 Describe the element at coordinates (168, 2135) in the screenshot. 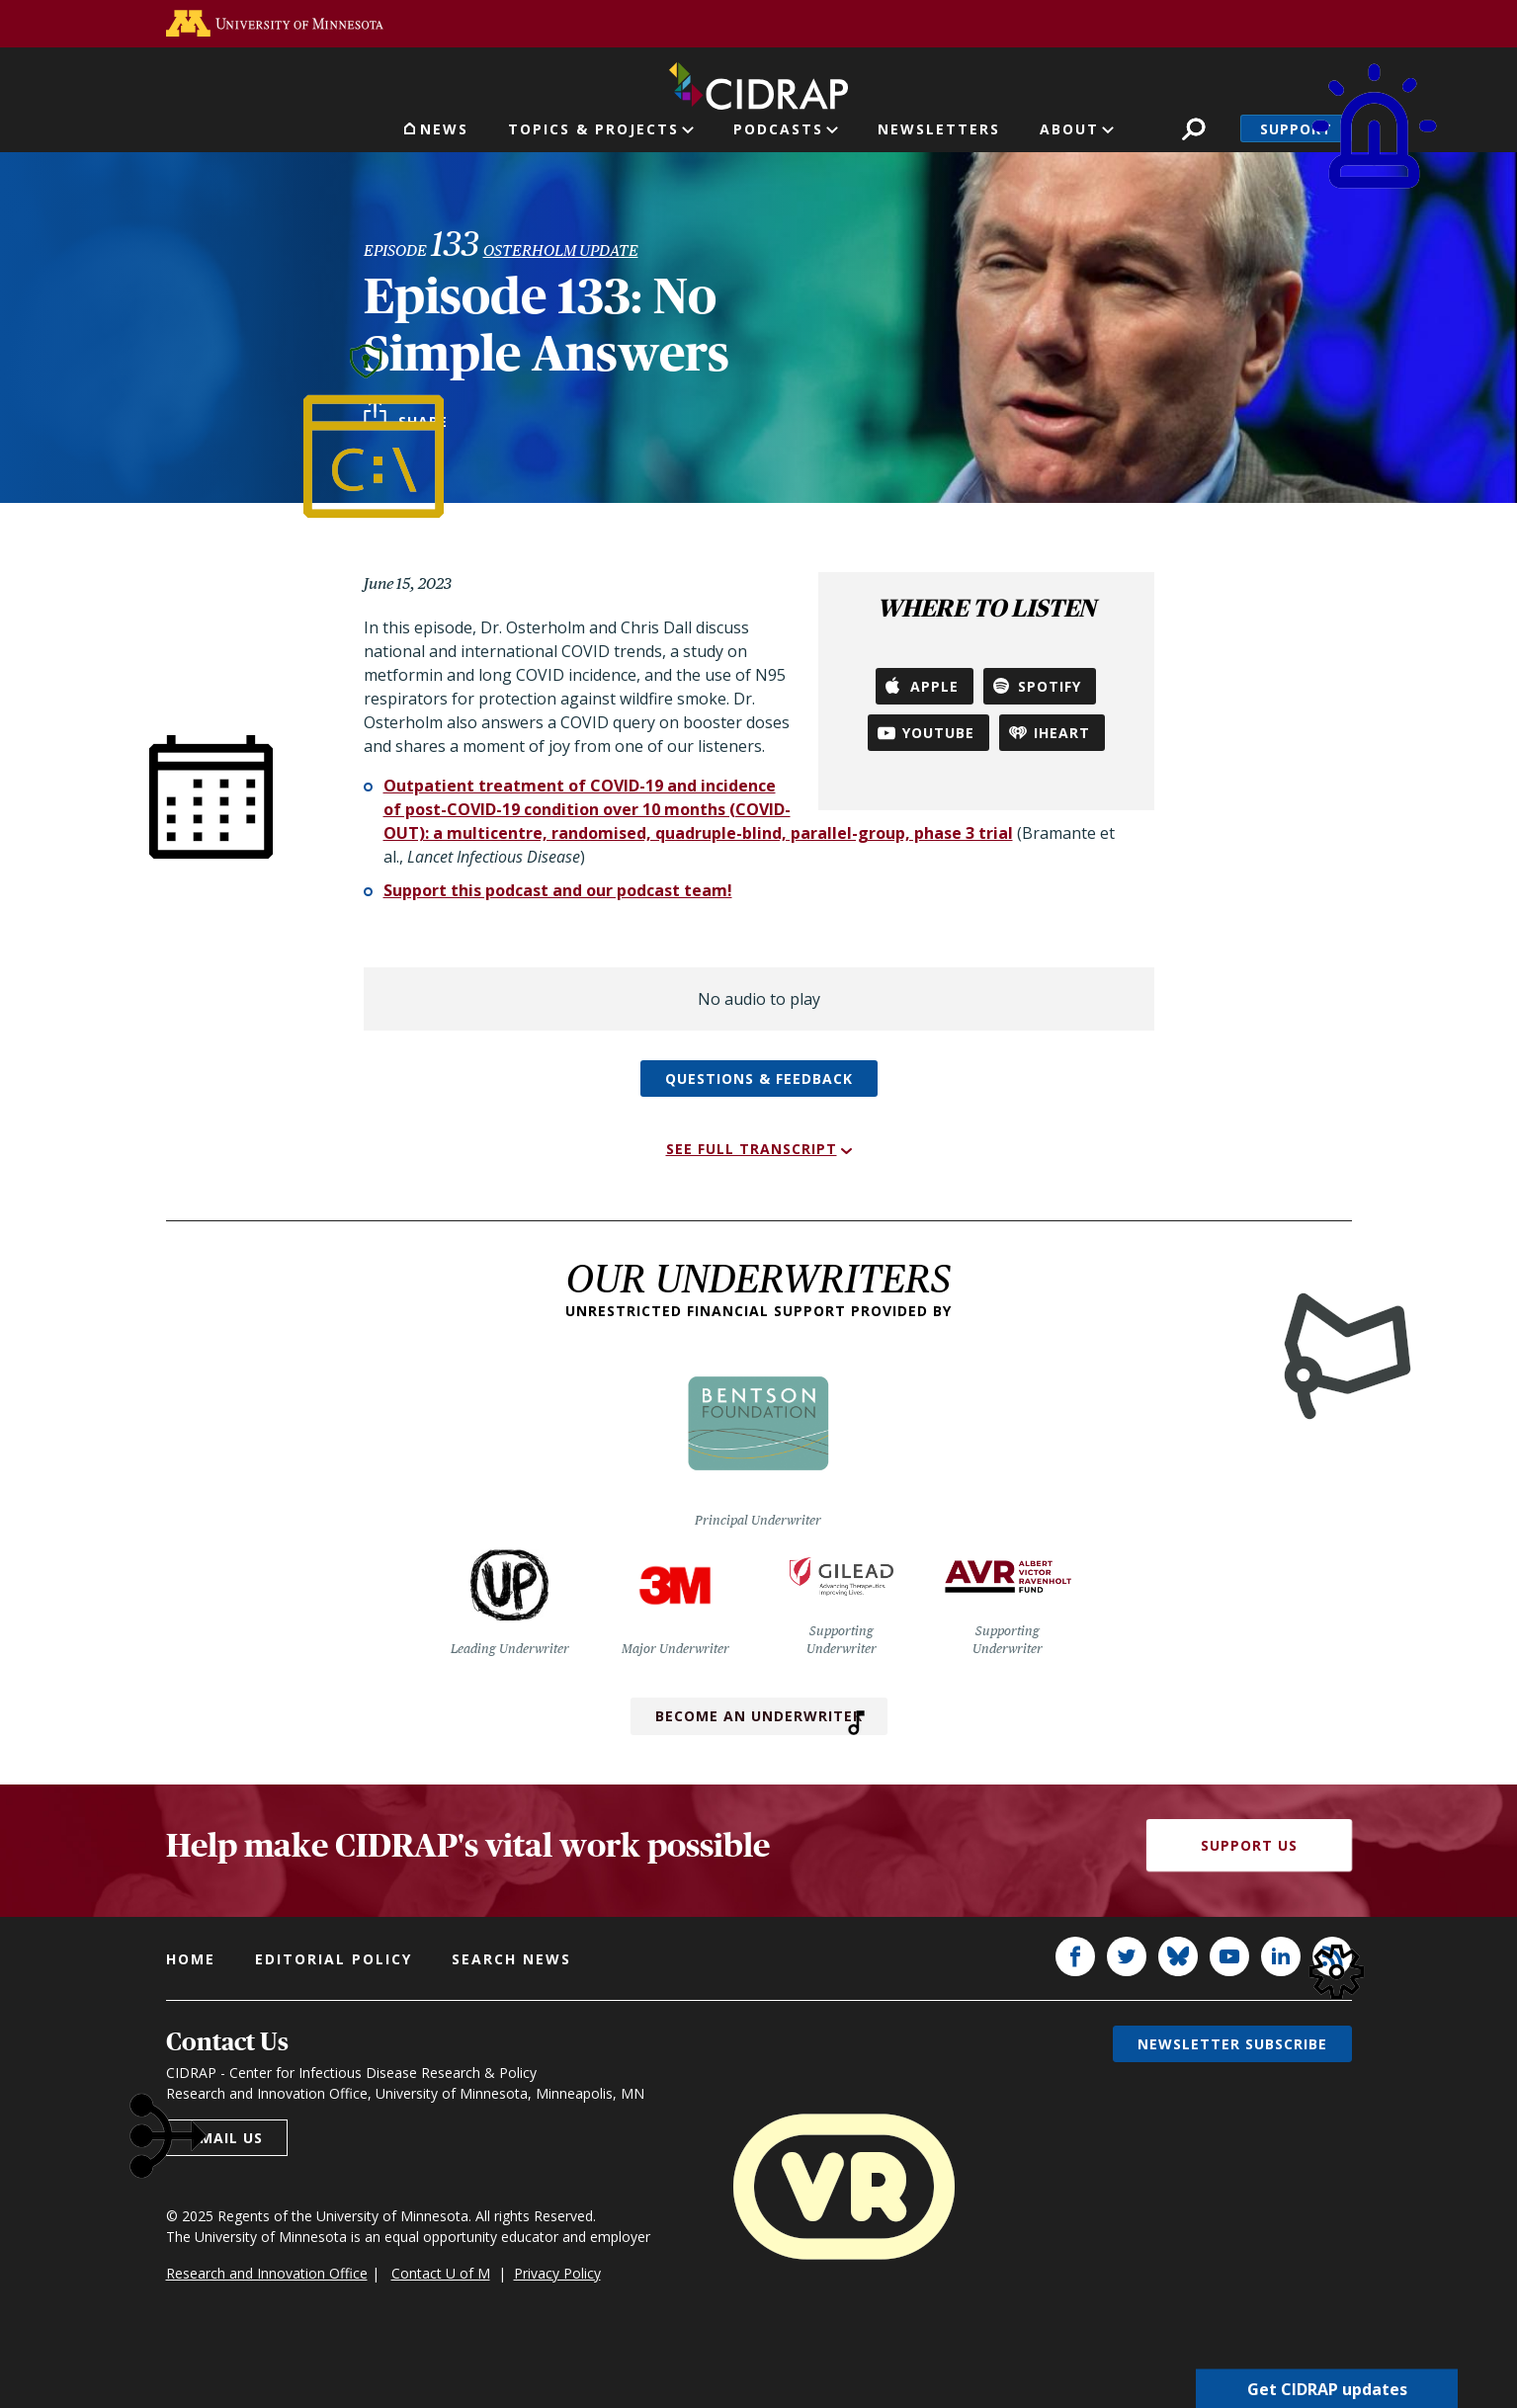

I see `manage ad mediation settings` at that location.